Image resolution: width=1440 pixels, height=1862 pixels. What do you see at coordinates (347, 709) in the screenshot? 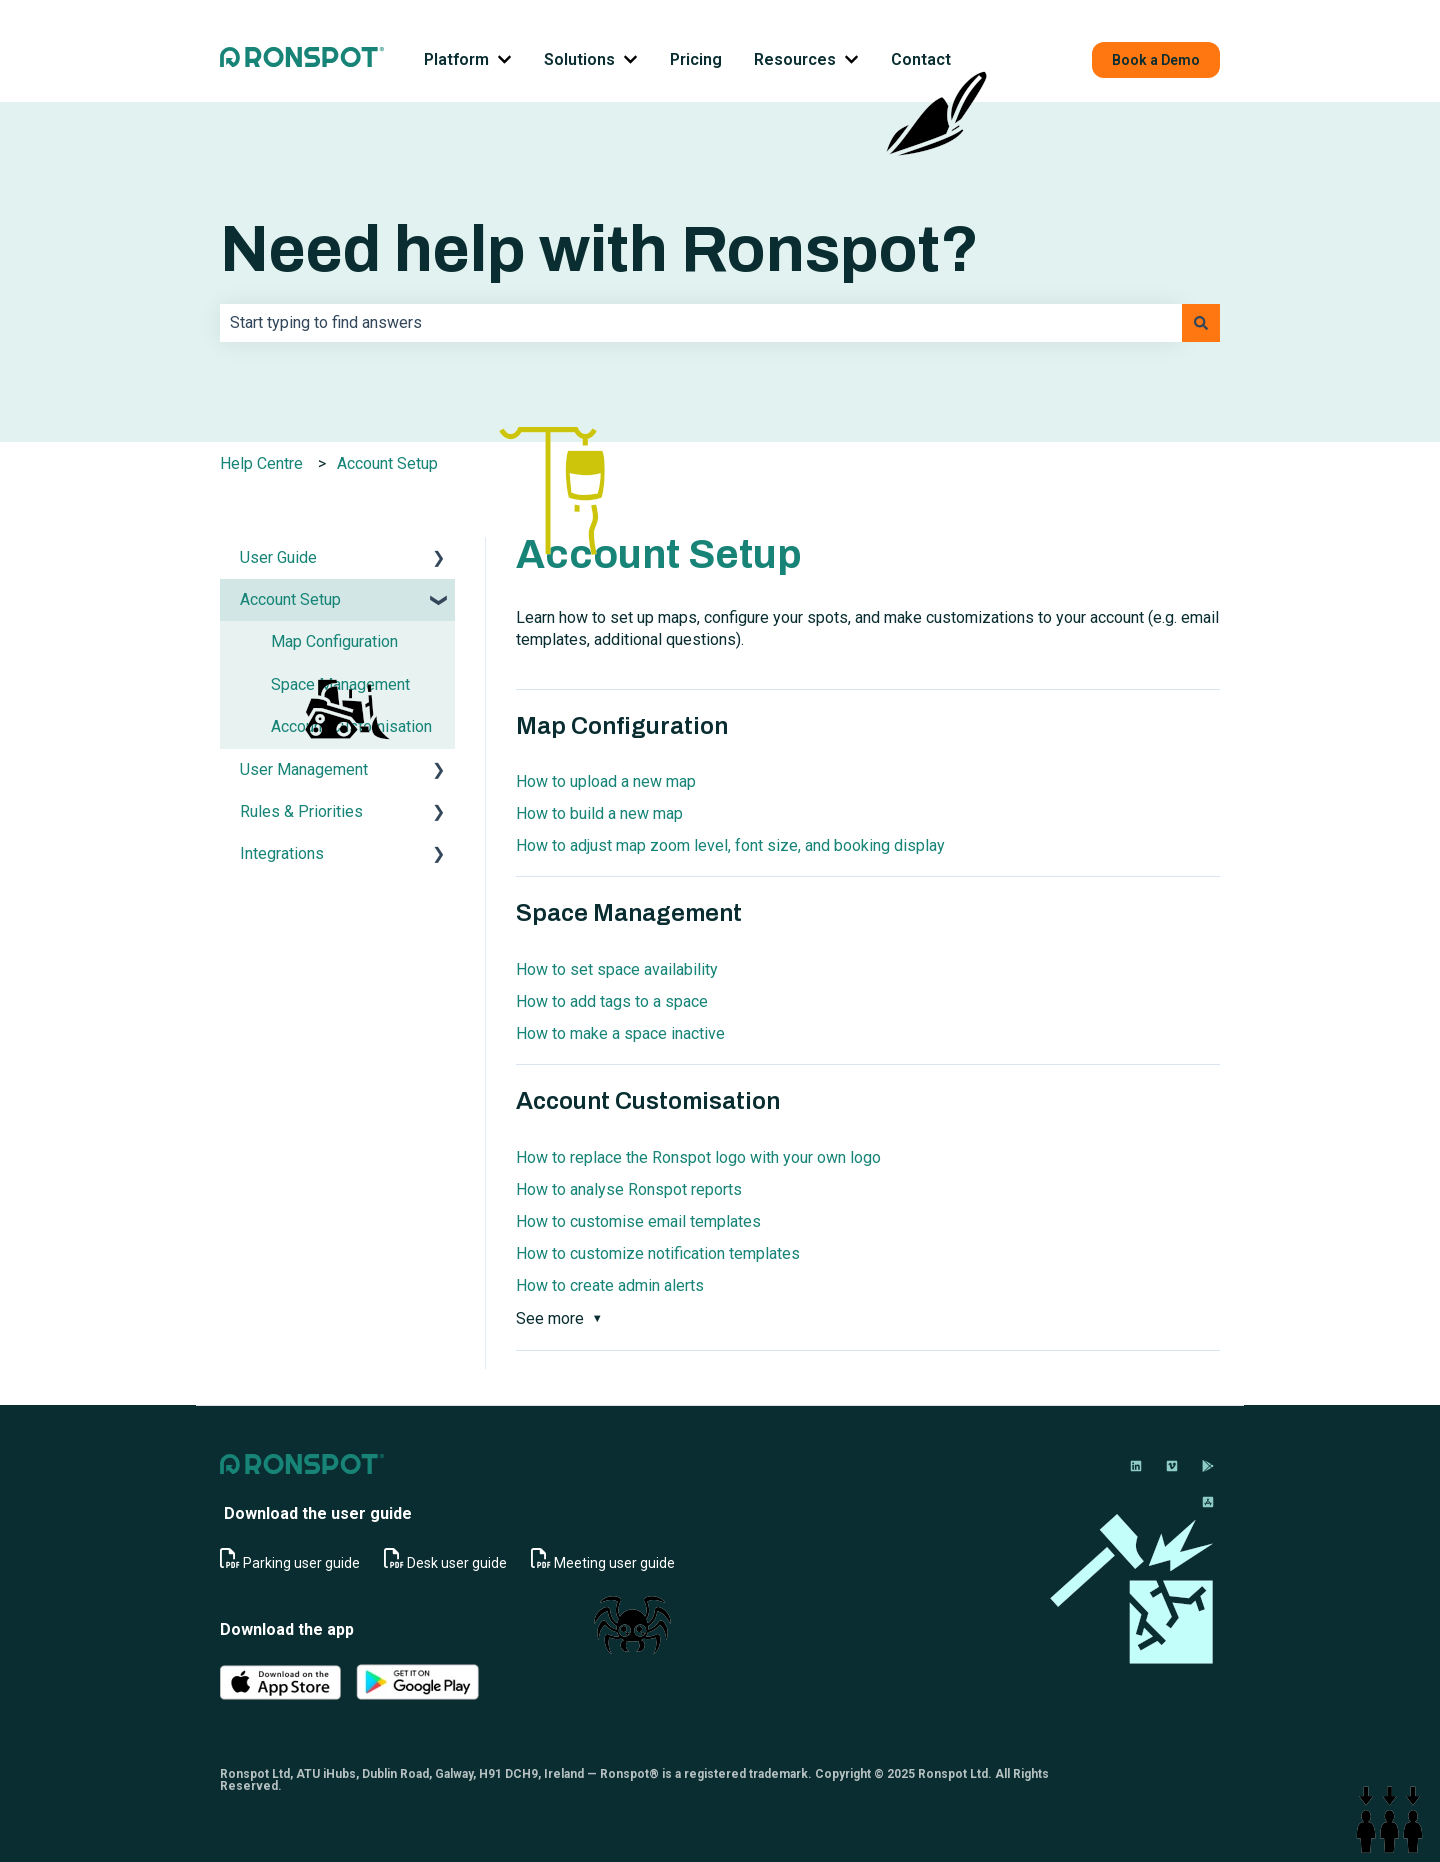
I see `construction or demolition in progress` at bounding box center [347, 709].